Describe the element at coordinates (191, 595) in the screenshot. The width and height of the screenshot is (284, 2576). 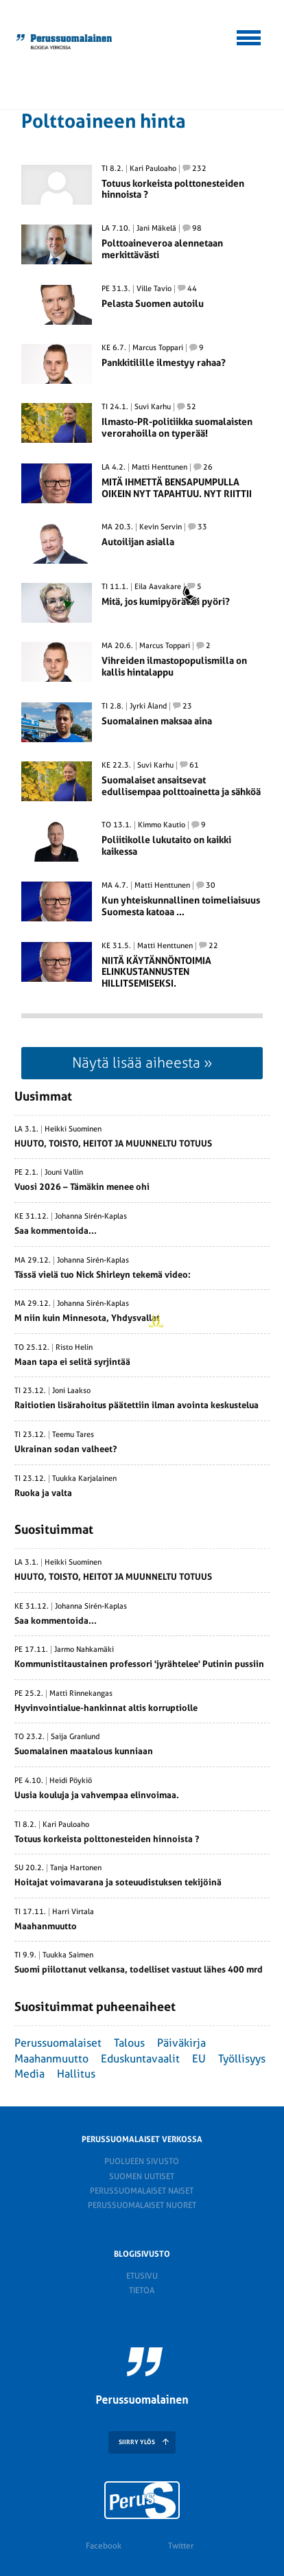
I see `equip armor or gauntlet item` at that location.